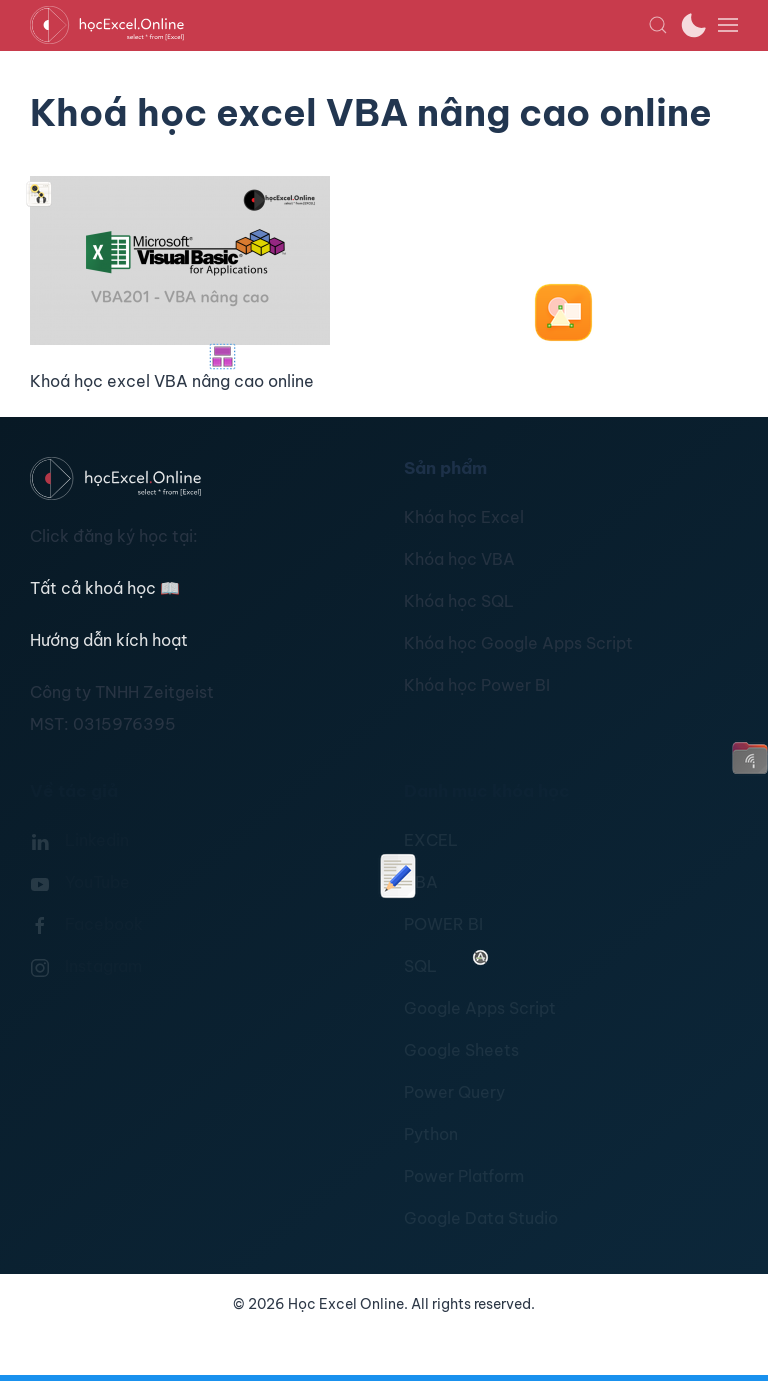 This screenshot has width=768, height=1381. I want to click on open insync cloud sync folder, so click(750, 758).